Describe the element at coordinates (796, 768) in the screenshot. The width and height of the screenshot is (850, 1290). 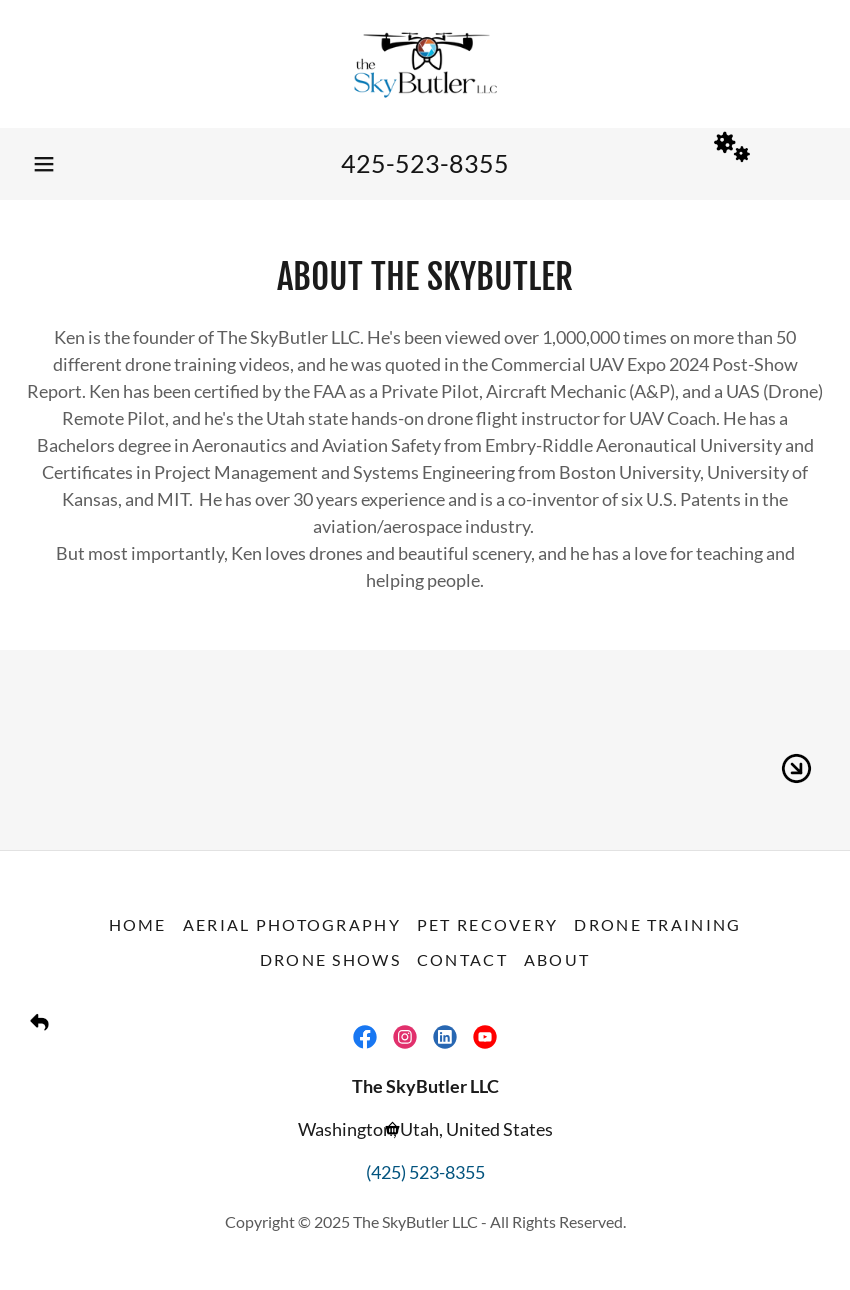
I see `navigate to the next section below` at that location.